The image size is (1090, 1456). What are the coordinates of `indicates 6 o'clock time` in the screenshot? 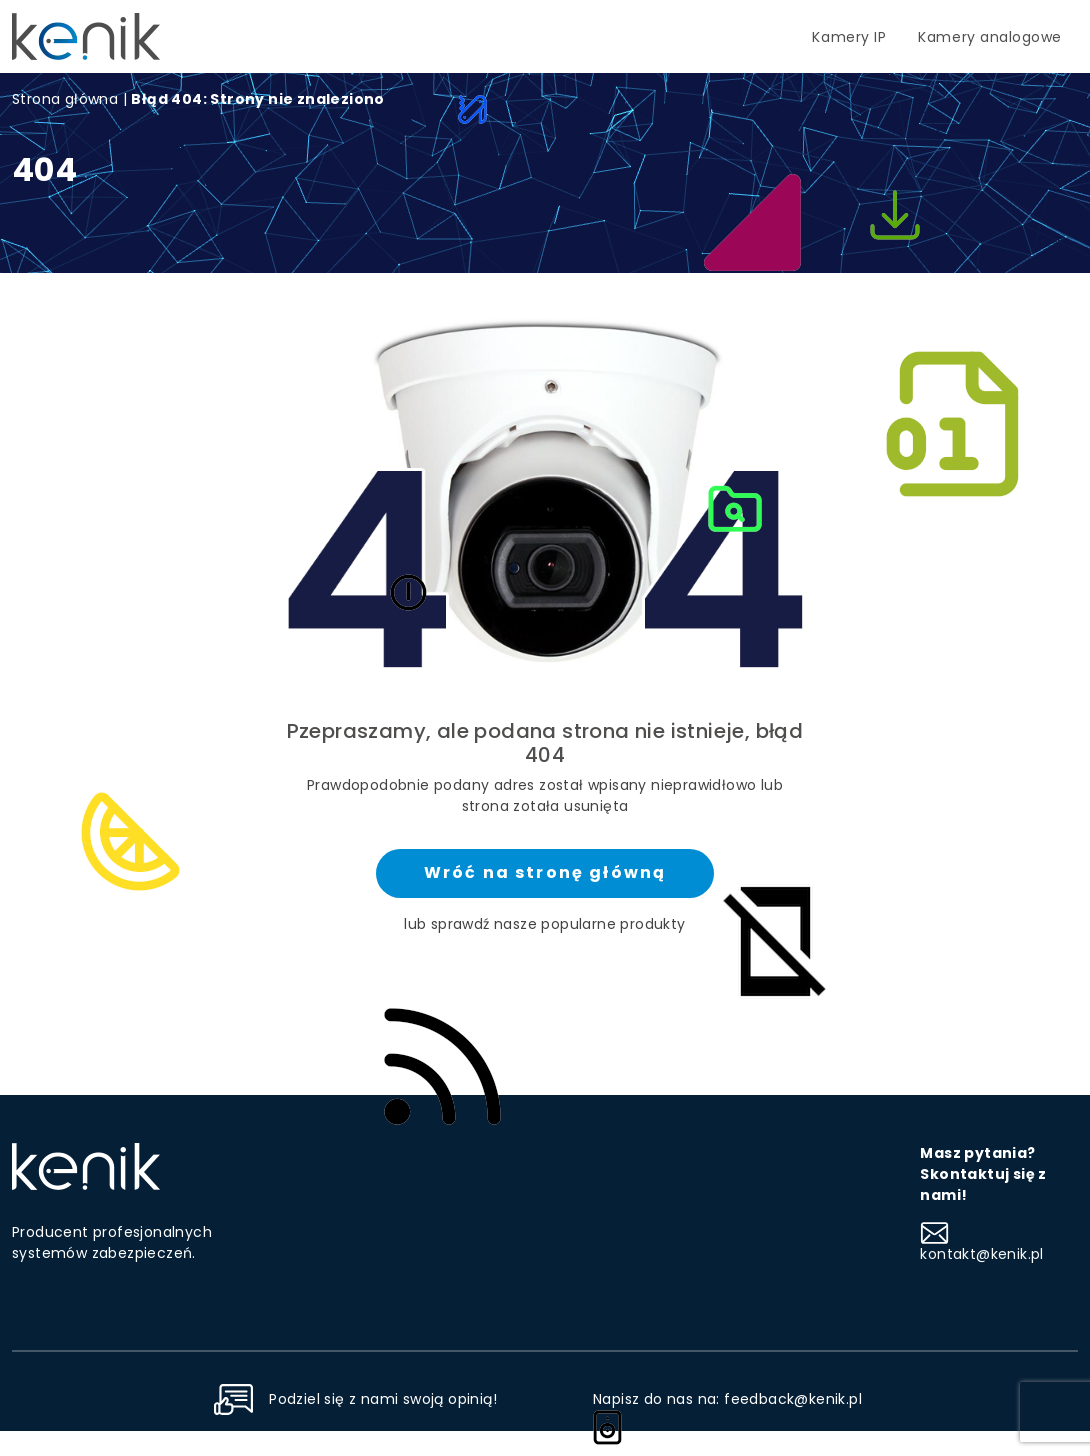 It's located at (408, 592).